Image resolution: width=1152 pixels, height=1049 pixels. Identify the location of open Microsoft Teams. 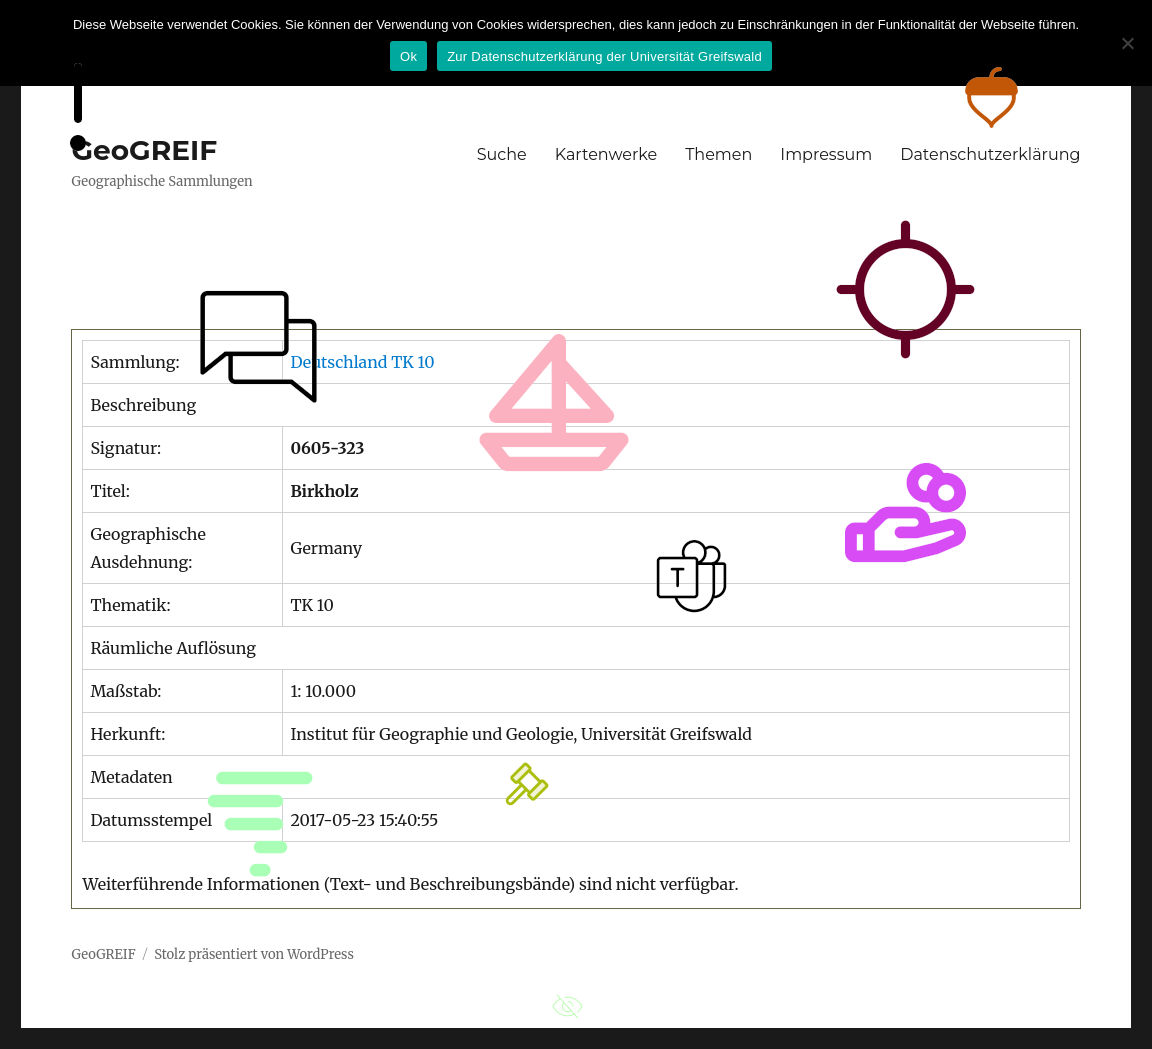
(691, 577).